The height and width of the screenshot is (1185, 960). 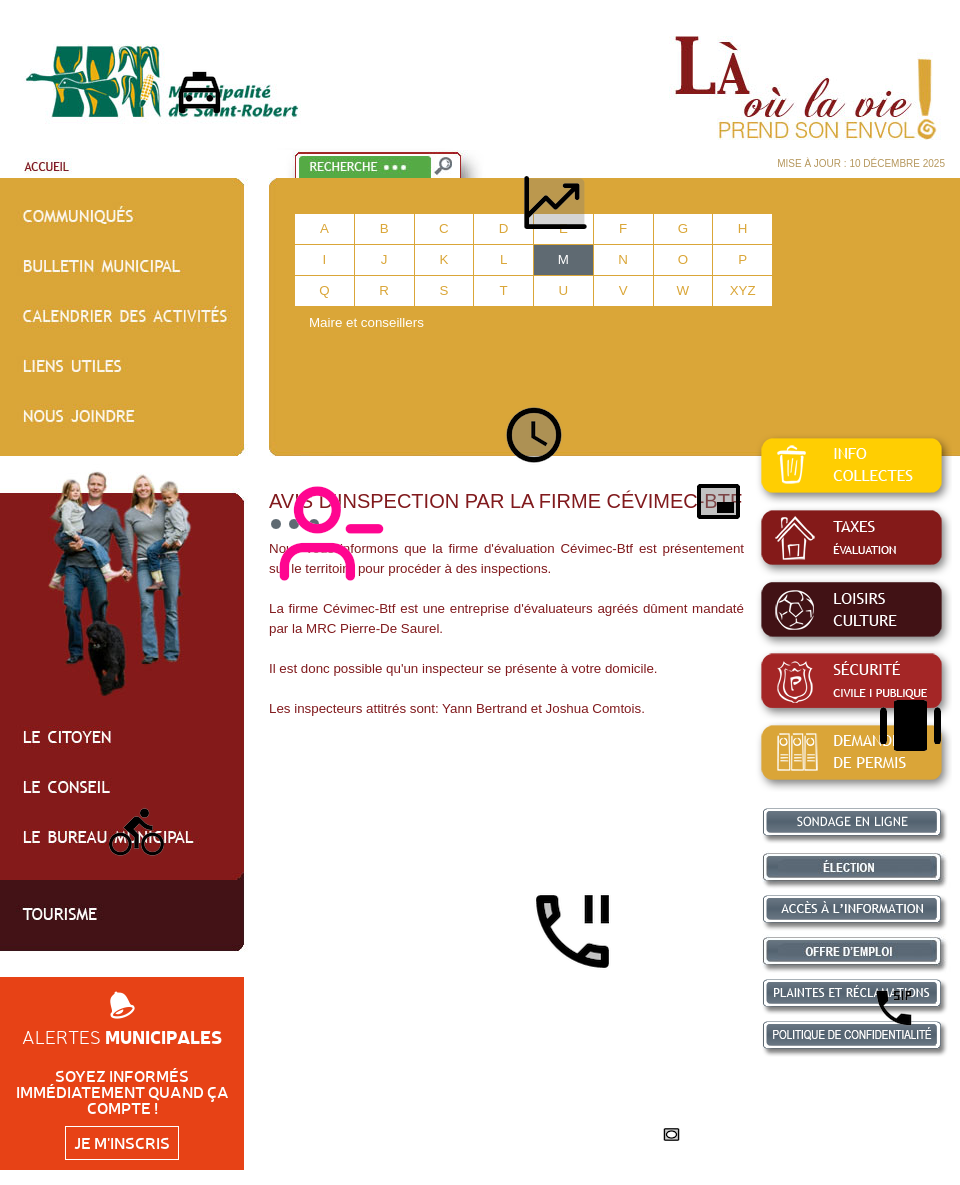 What do you see at coordinates (199, 92) in the screenshot?
I see `request a taxi or rideshare` at bounding box center [199, 92].